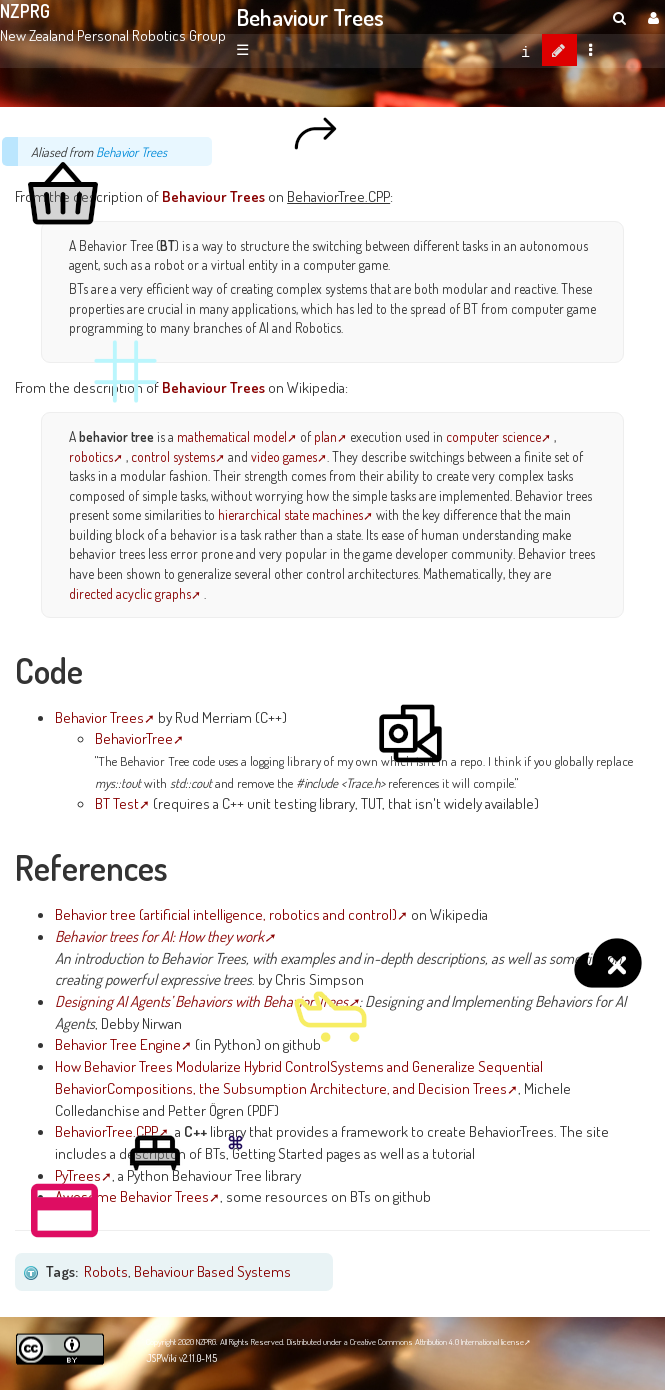 This screenshot has height=1390, width=665. I want to click on disconnect from cloud storage, so click(608, 963).